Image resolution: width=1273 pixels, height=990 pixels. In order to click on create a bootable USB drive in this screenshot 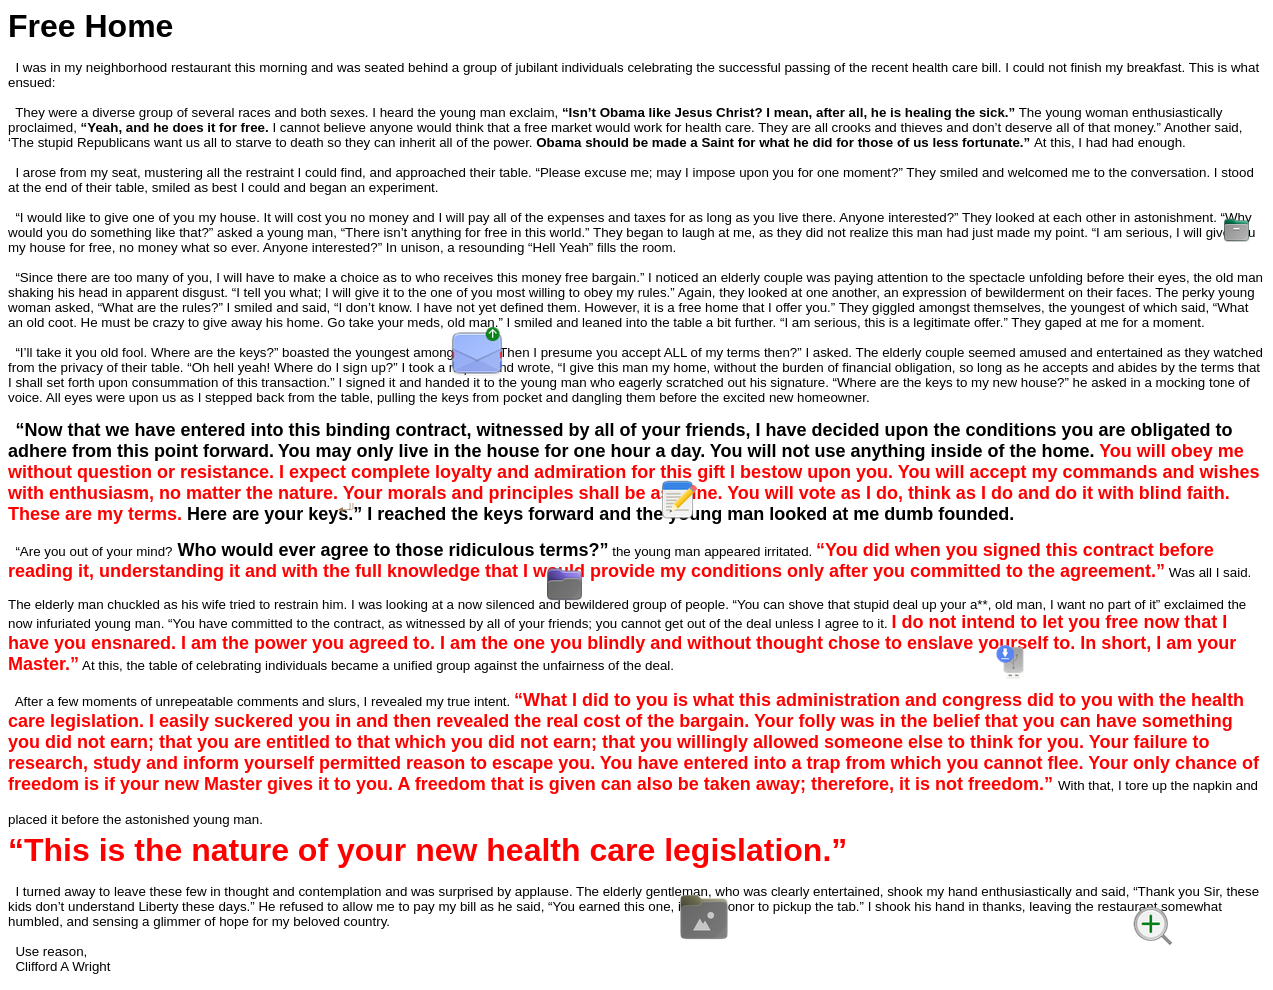, I will do `click(1013, 662)`.